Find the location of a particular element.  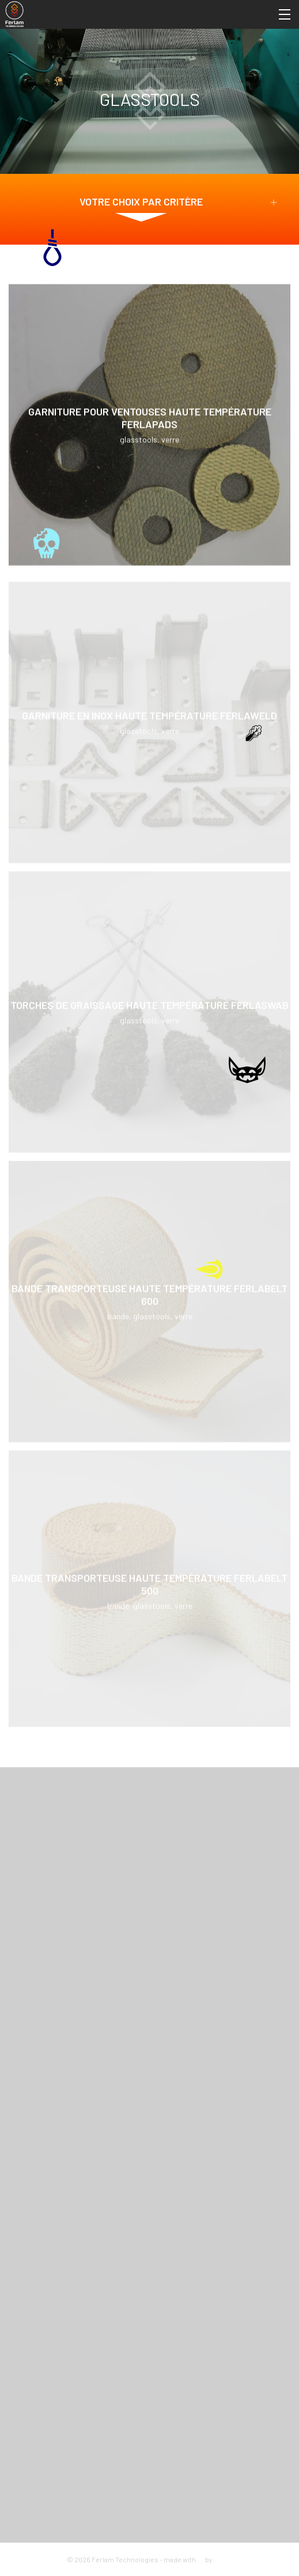

indicates a defeated enemy or death state is located at coordinates (46, 543).